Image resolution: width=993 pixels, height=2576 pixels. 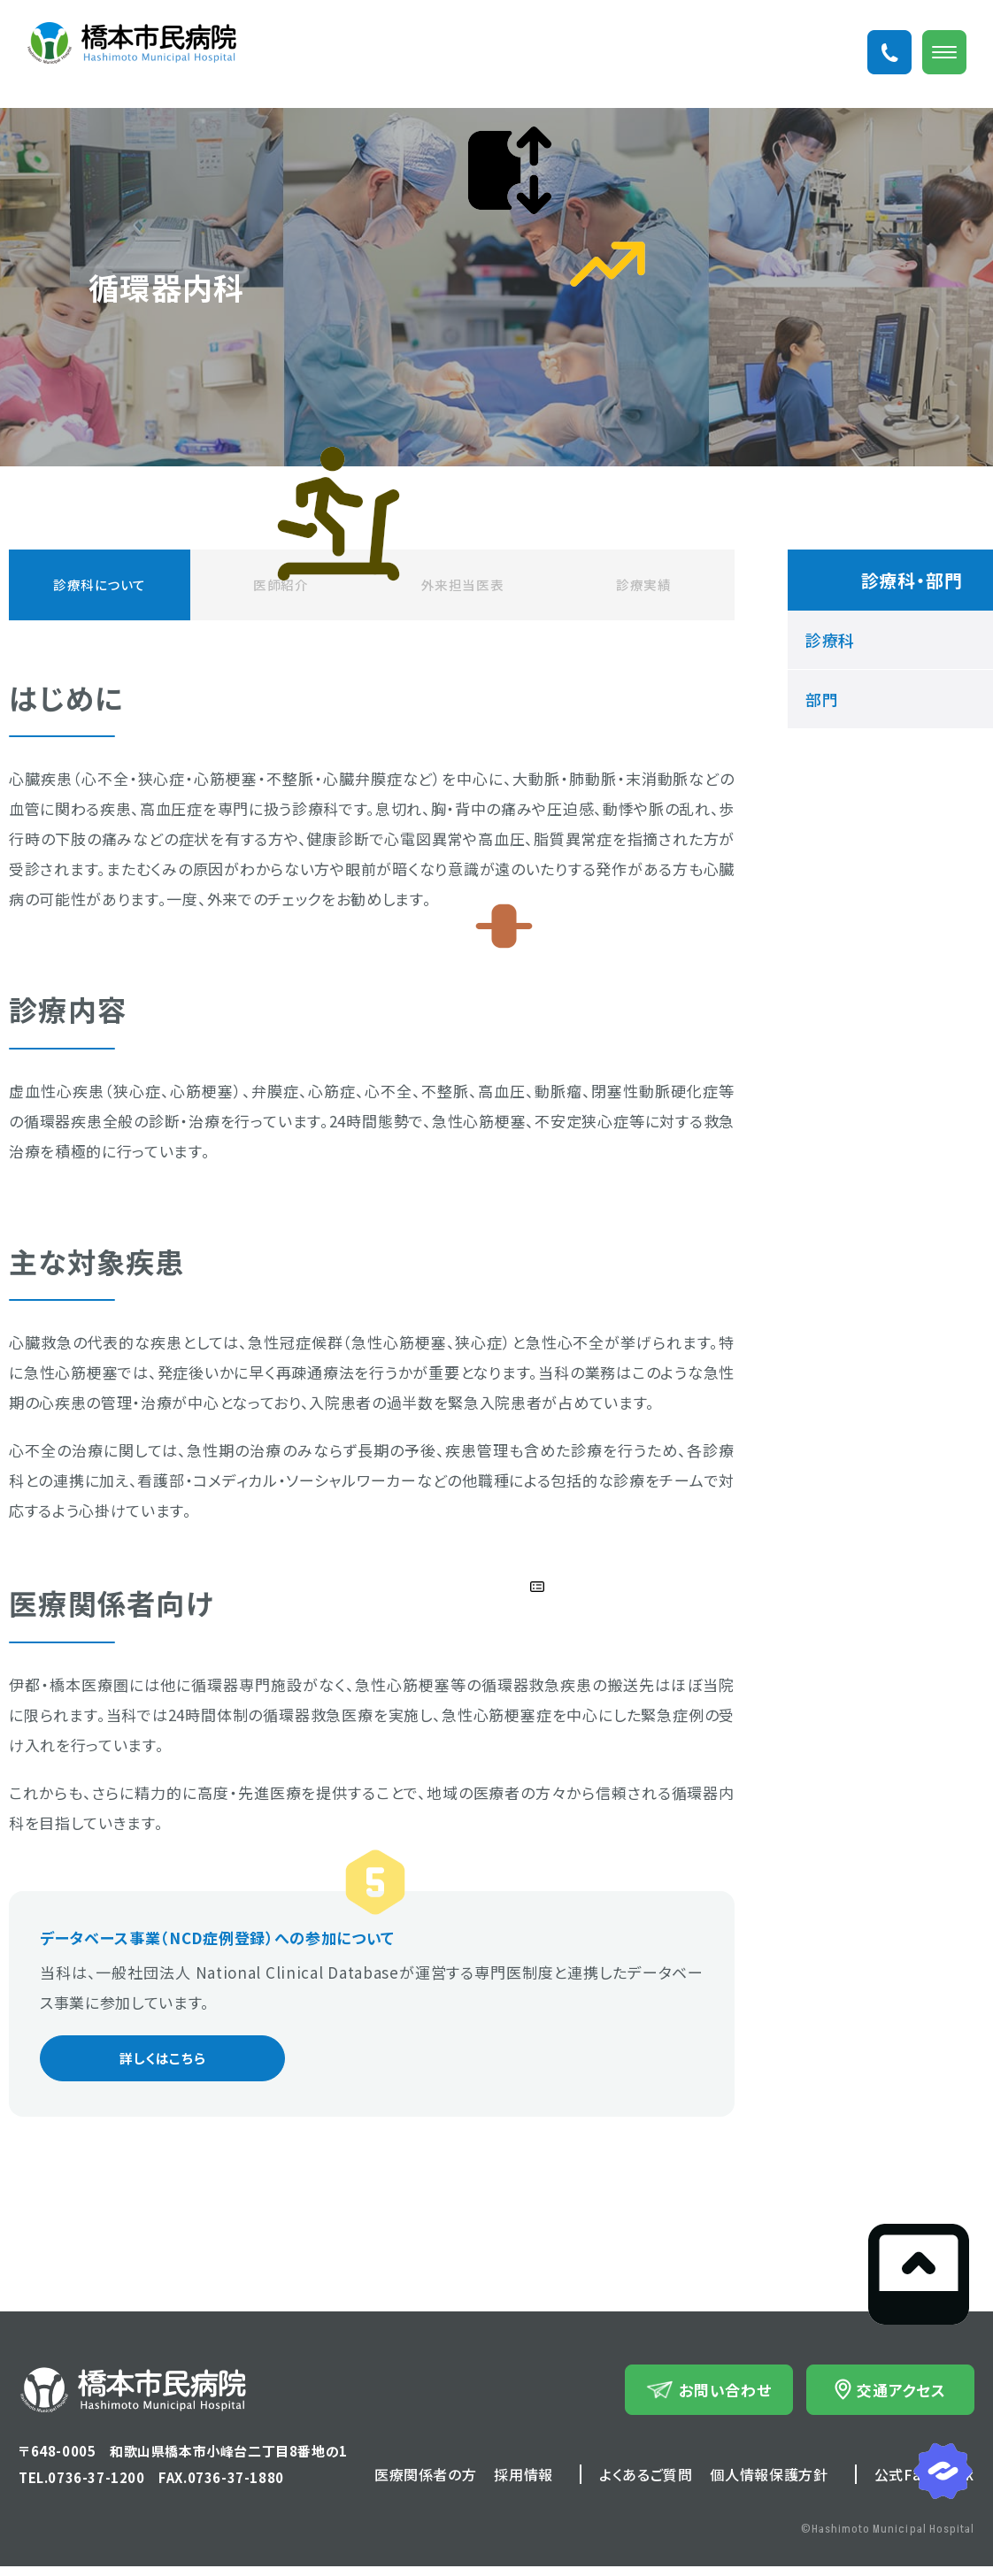 I want to click on auto-adjust content height to fit container, so click(x=507, y=170).